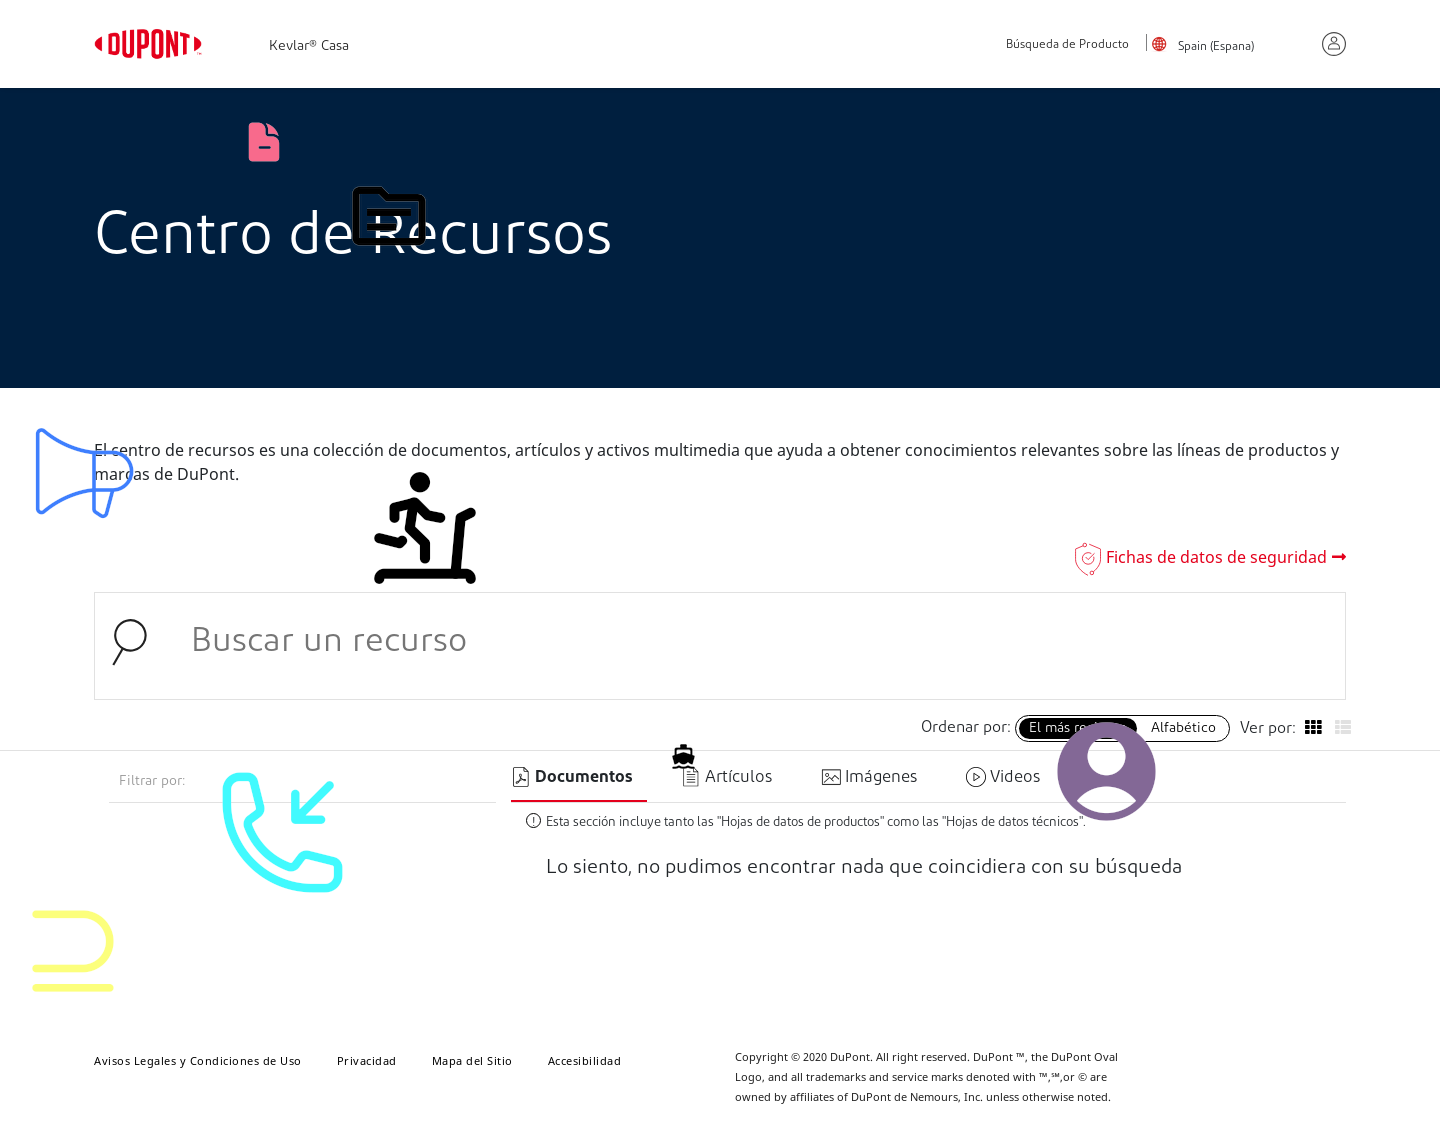 This screenshot has height=1123, width=1440. What do you see at coordinates (389, 216) in the screenshot?
I see `access source files or documents` at bounding box center [389, 216].